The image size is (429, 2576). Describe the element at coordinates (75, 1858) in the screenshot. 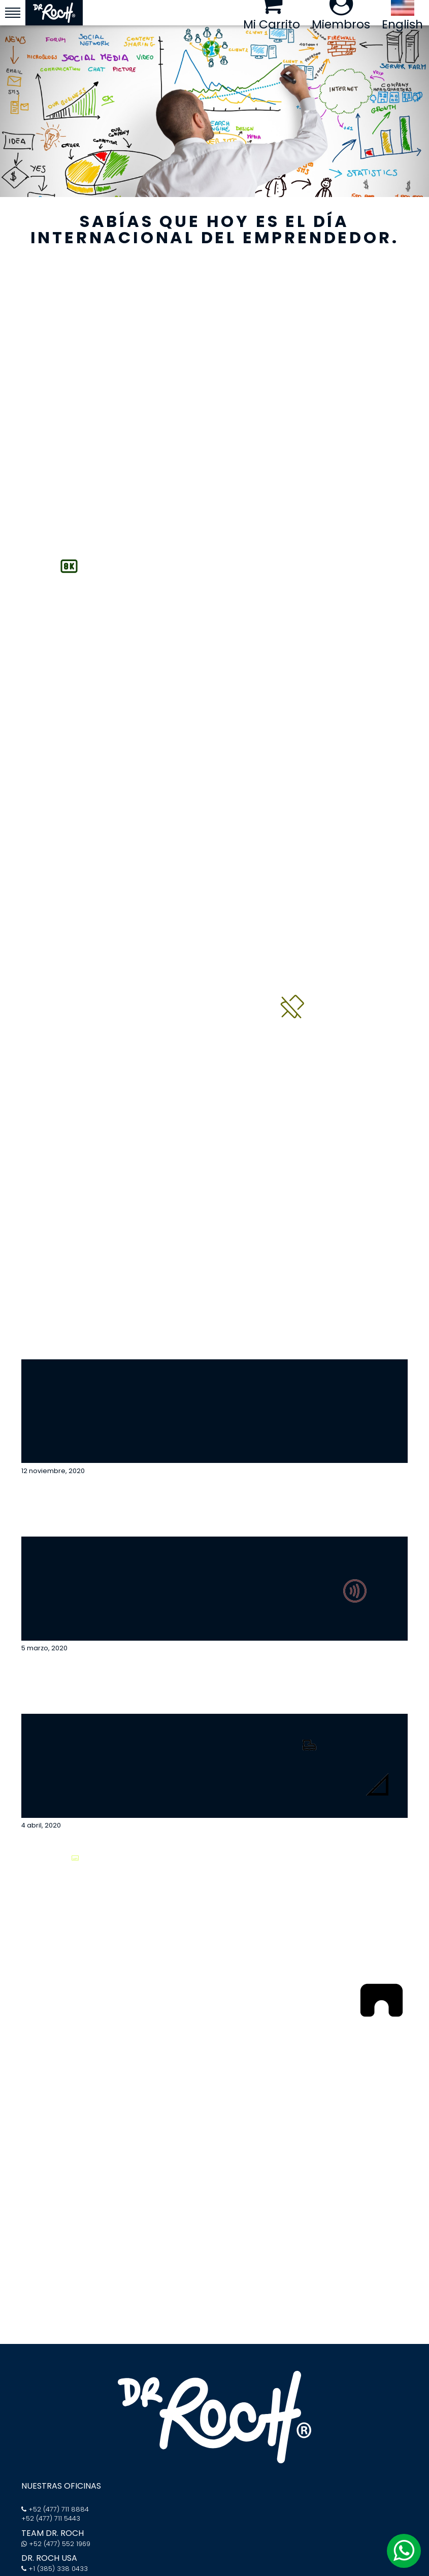

I see `enable subtitles or closed captions` at that location.